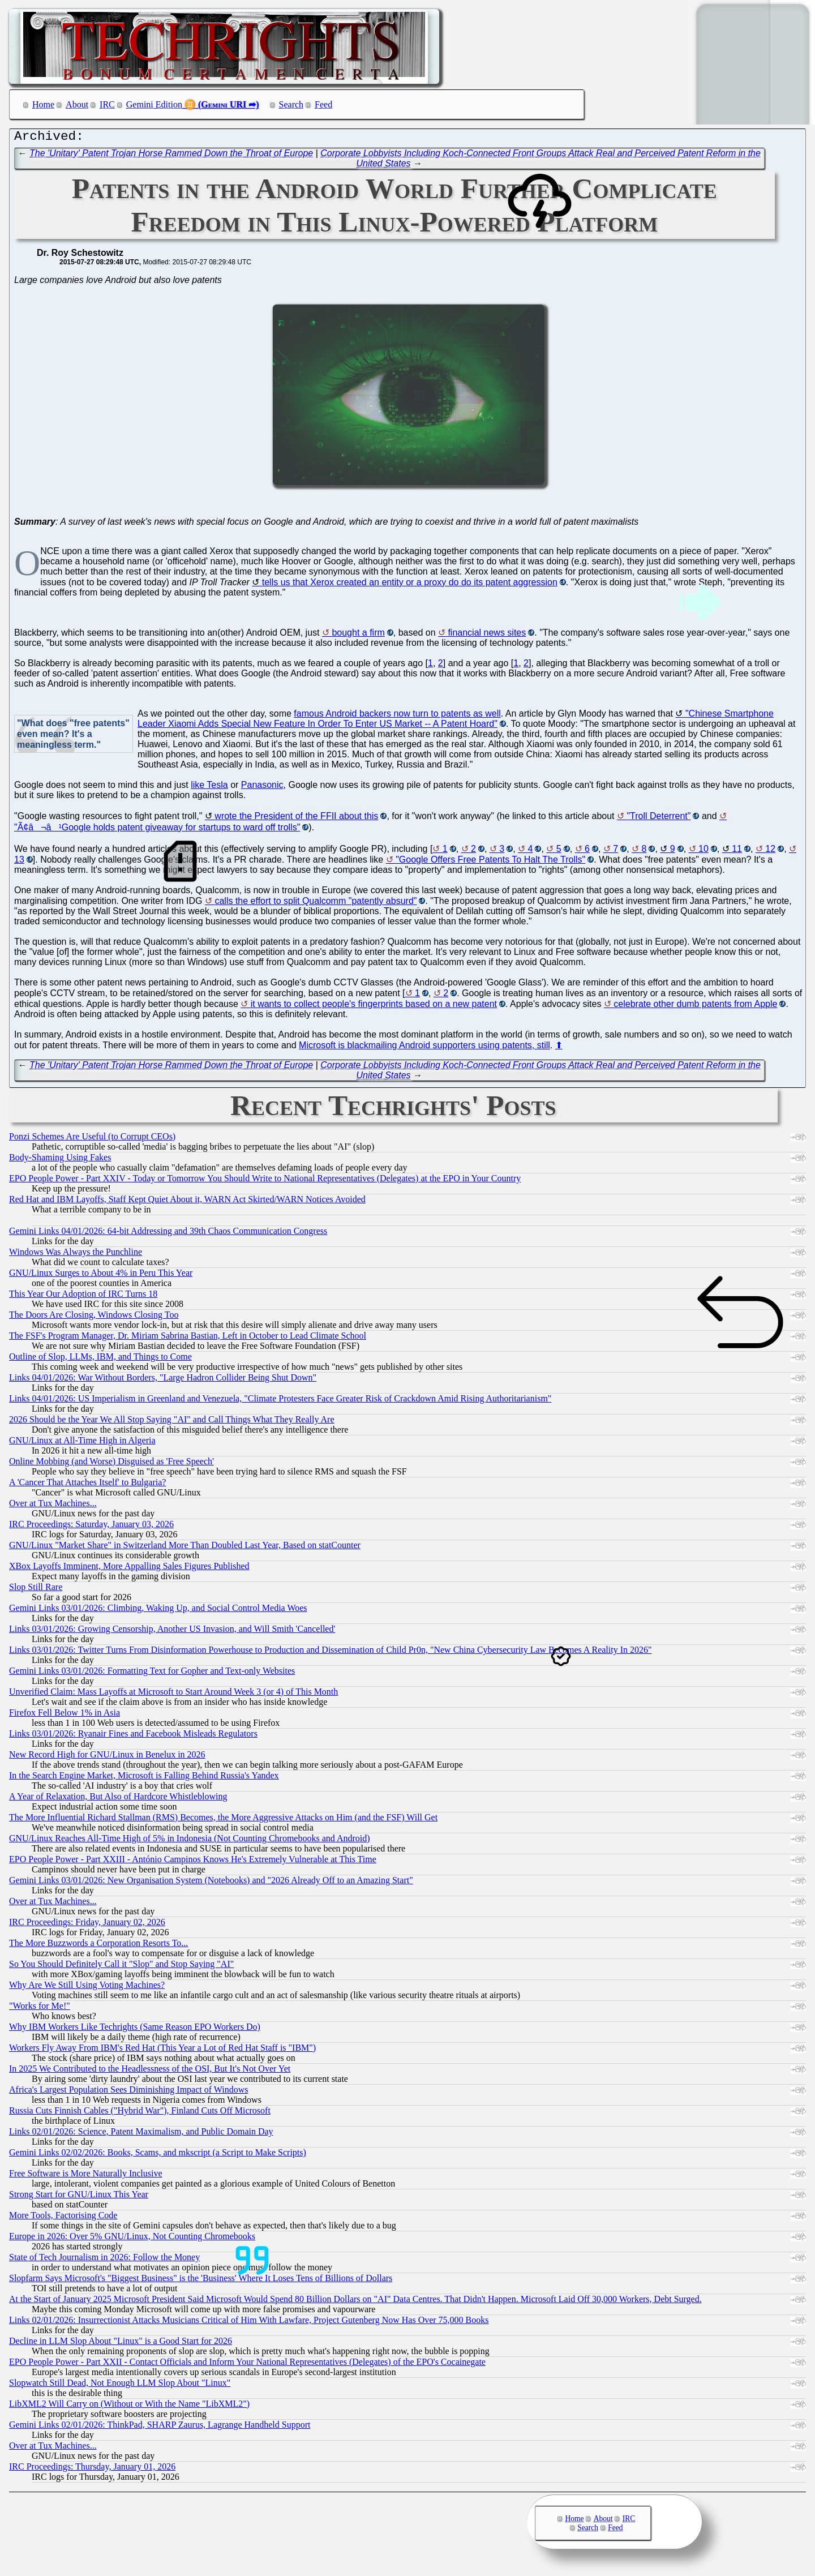 The image size is (815, 2576). I want to click on indicates stormy weather conditions, so click(538, 196).